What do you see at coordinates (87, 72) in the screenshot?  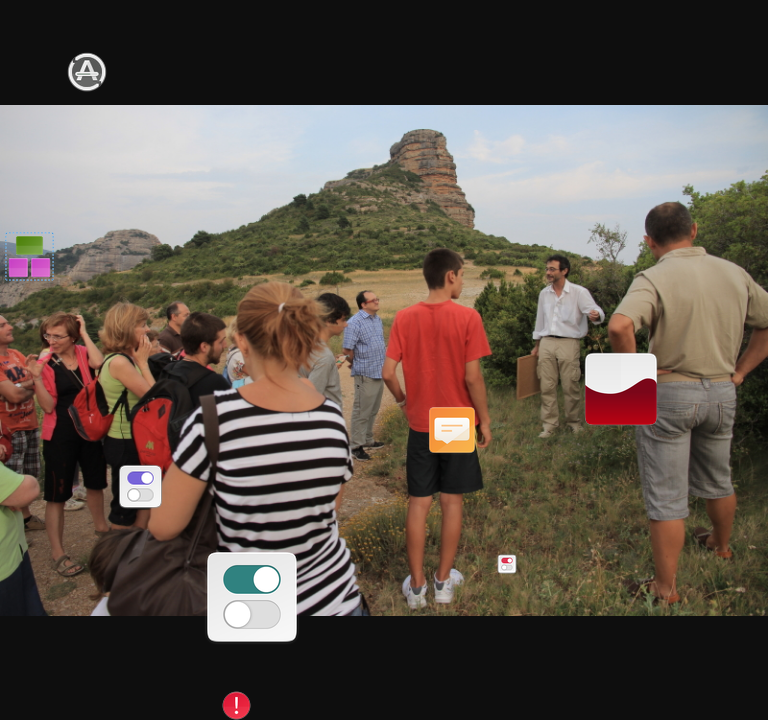 I see `check for available system updates` at bounding box center [87, 72].